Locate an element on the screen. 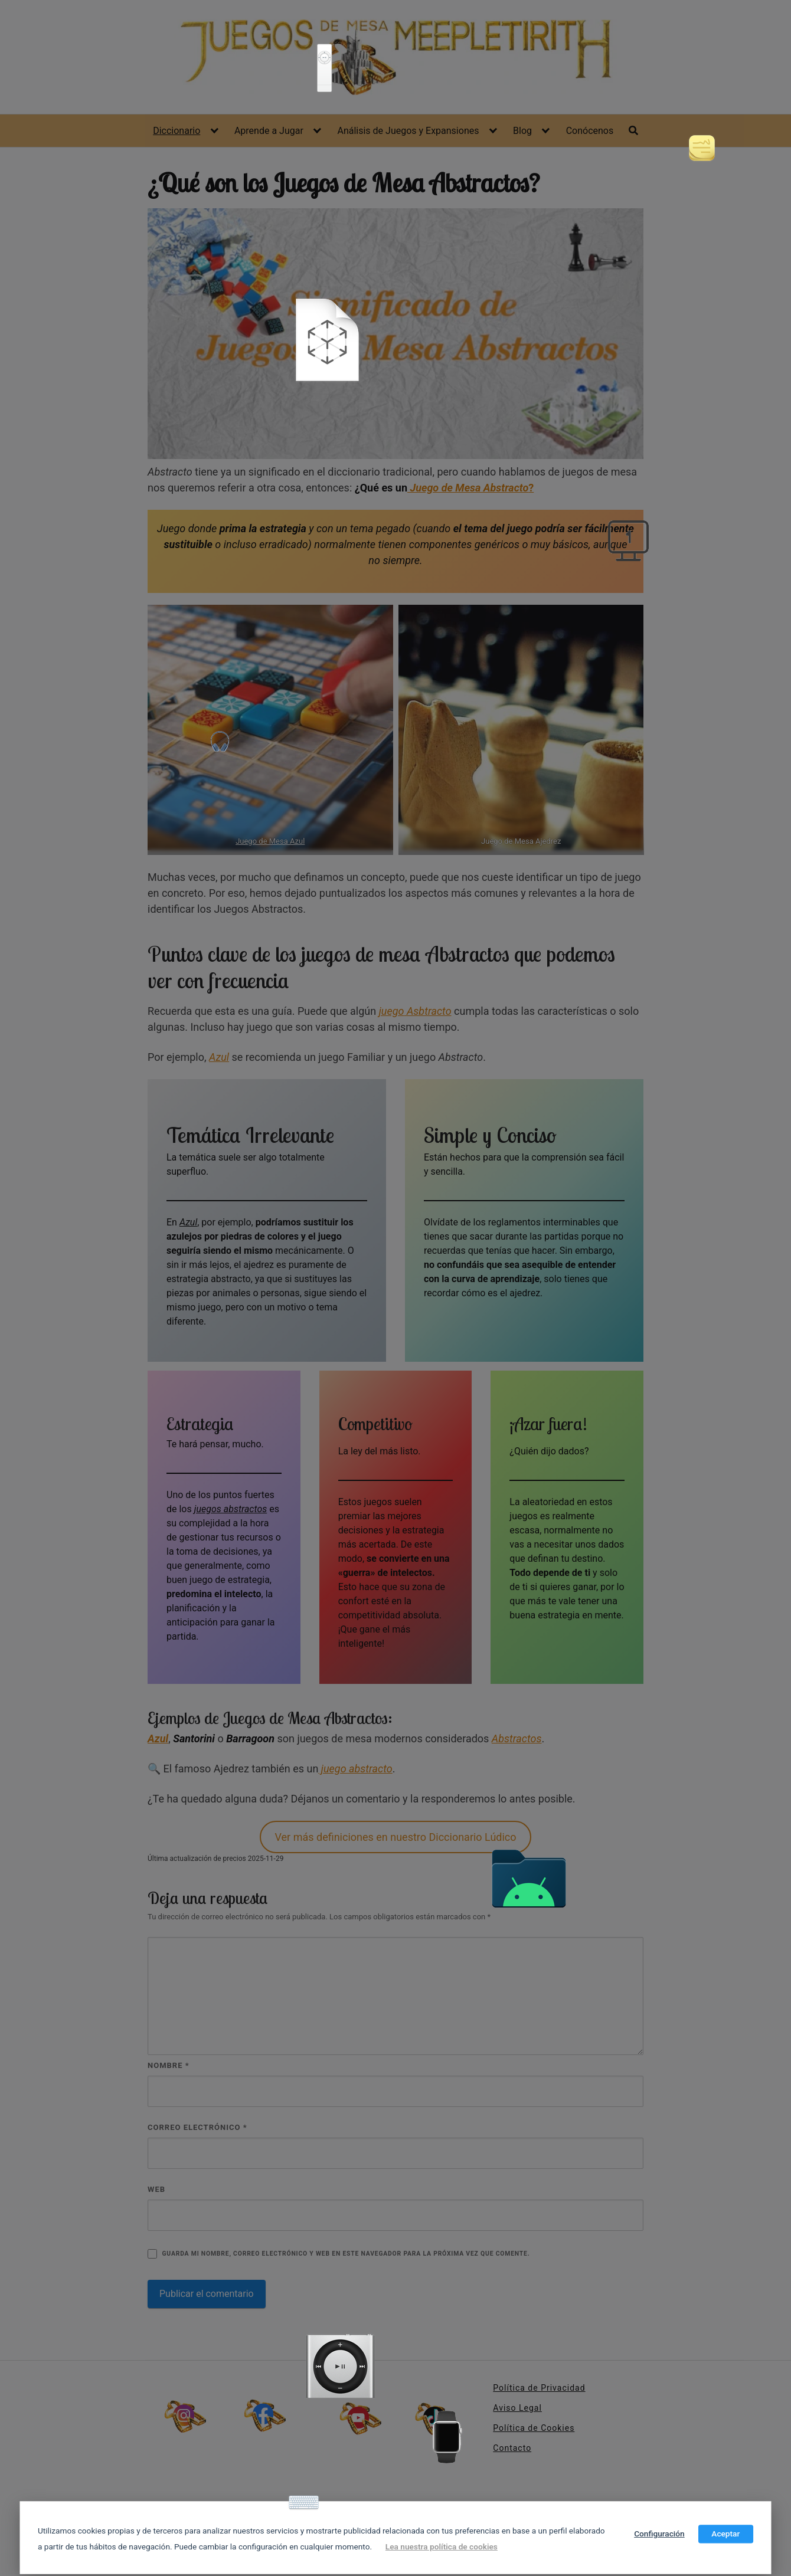 Image resolution: width=791 pixels, height=2576 pixels. connect bluetooth headphones is located at coordinates (220, 741).